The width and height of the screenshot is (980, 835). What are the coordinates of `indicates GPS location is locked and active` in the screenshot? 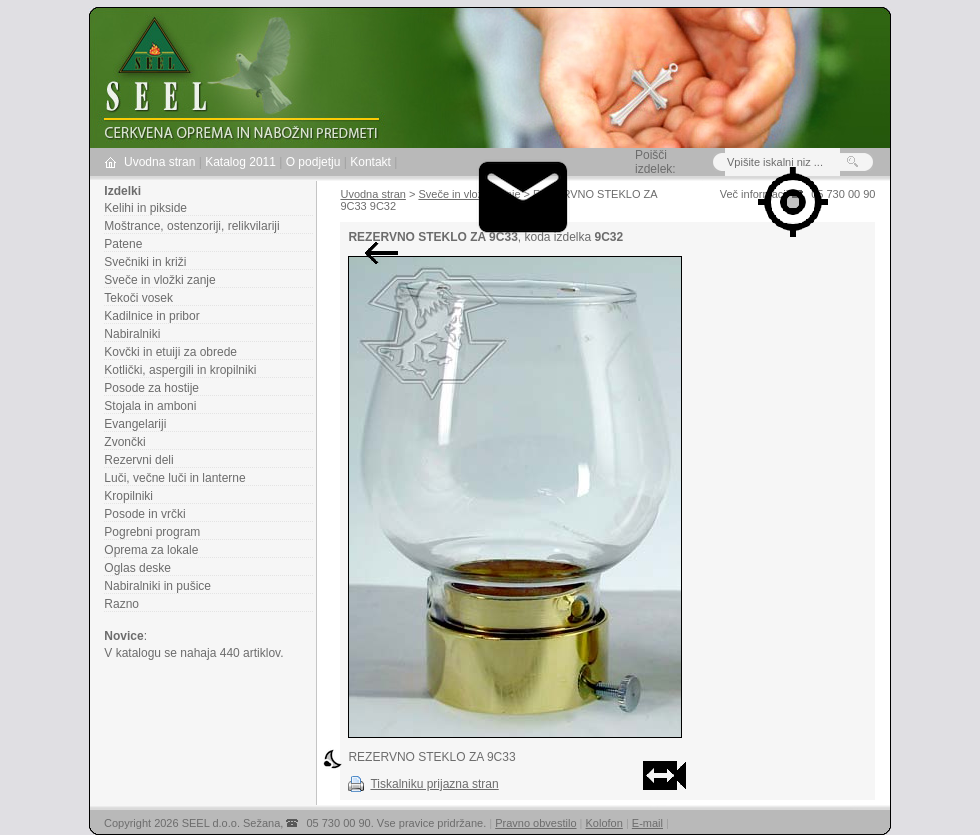 It's located at (793, 202).